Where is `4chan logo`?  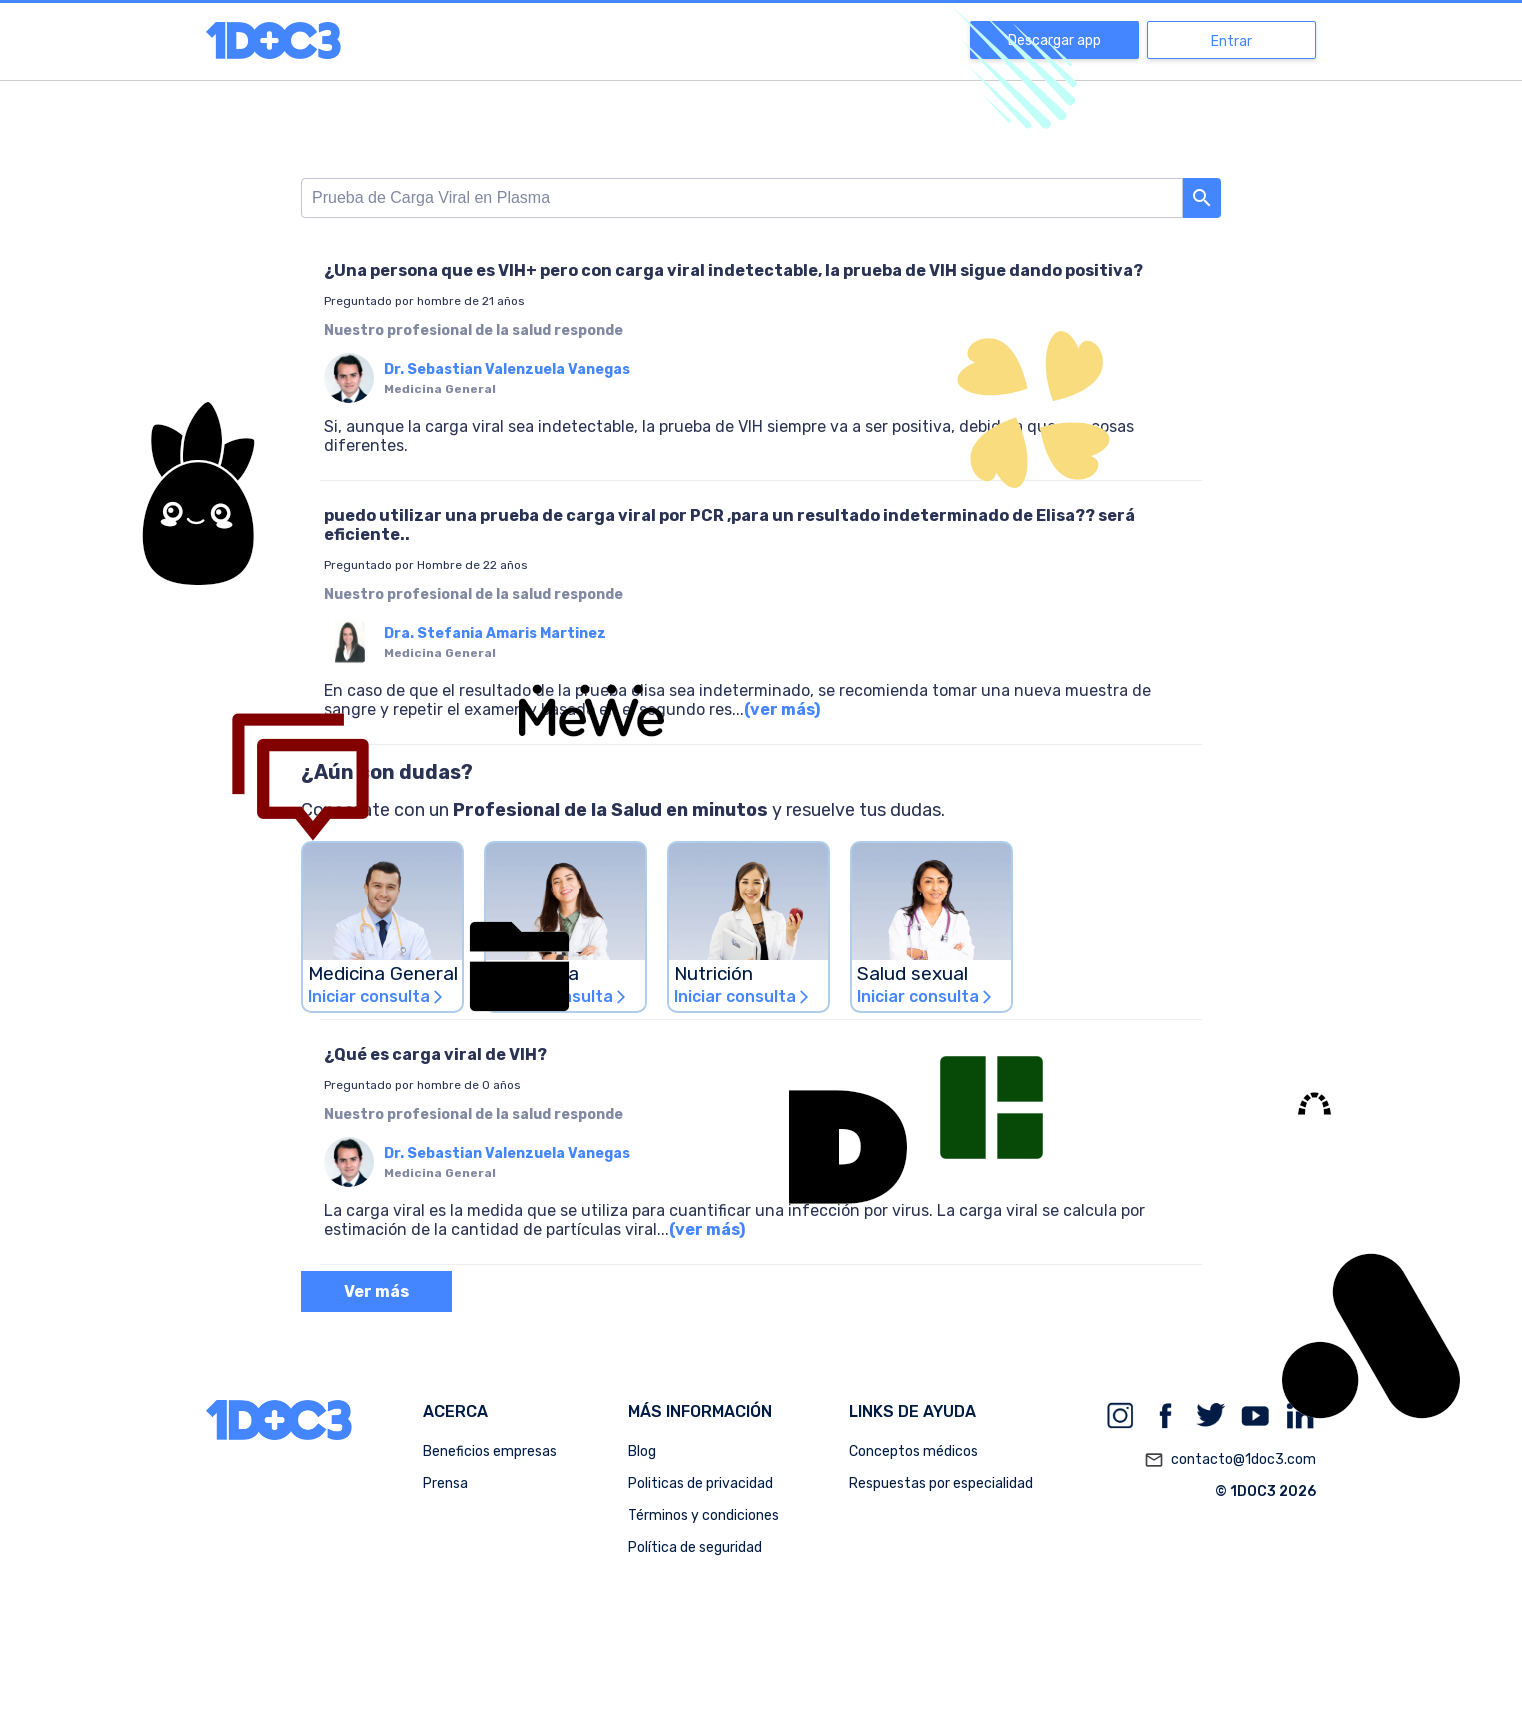
4chan logo is located at coordinates (1033, 409).